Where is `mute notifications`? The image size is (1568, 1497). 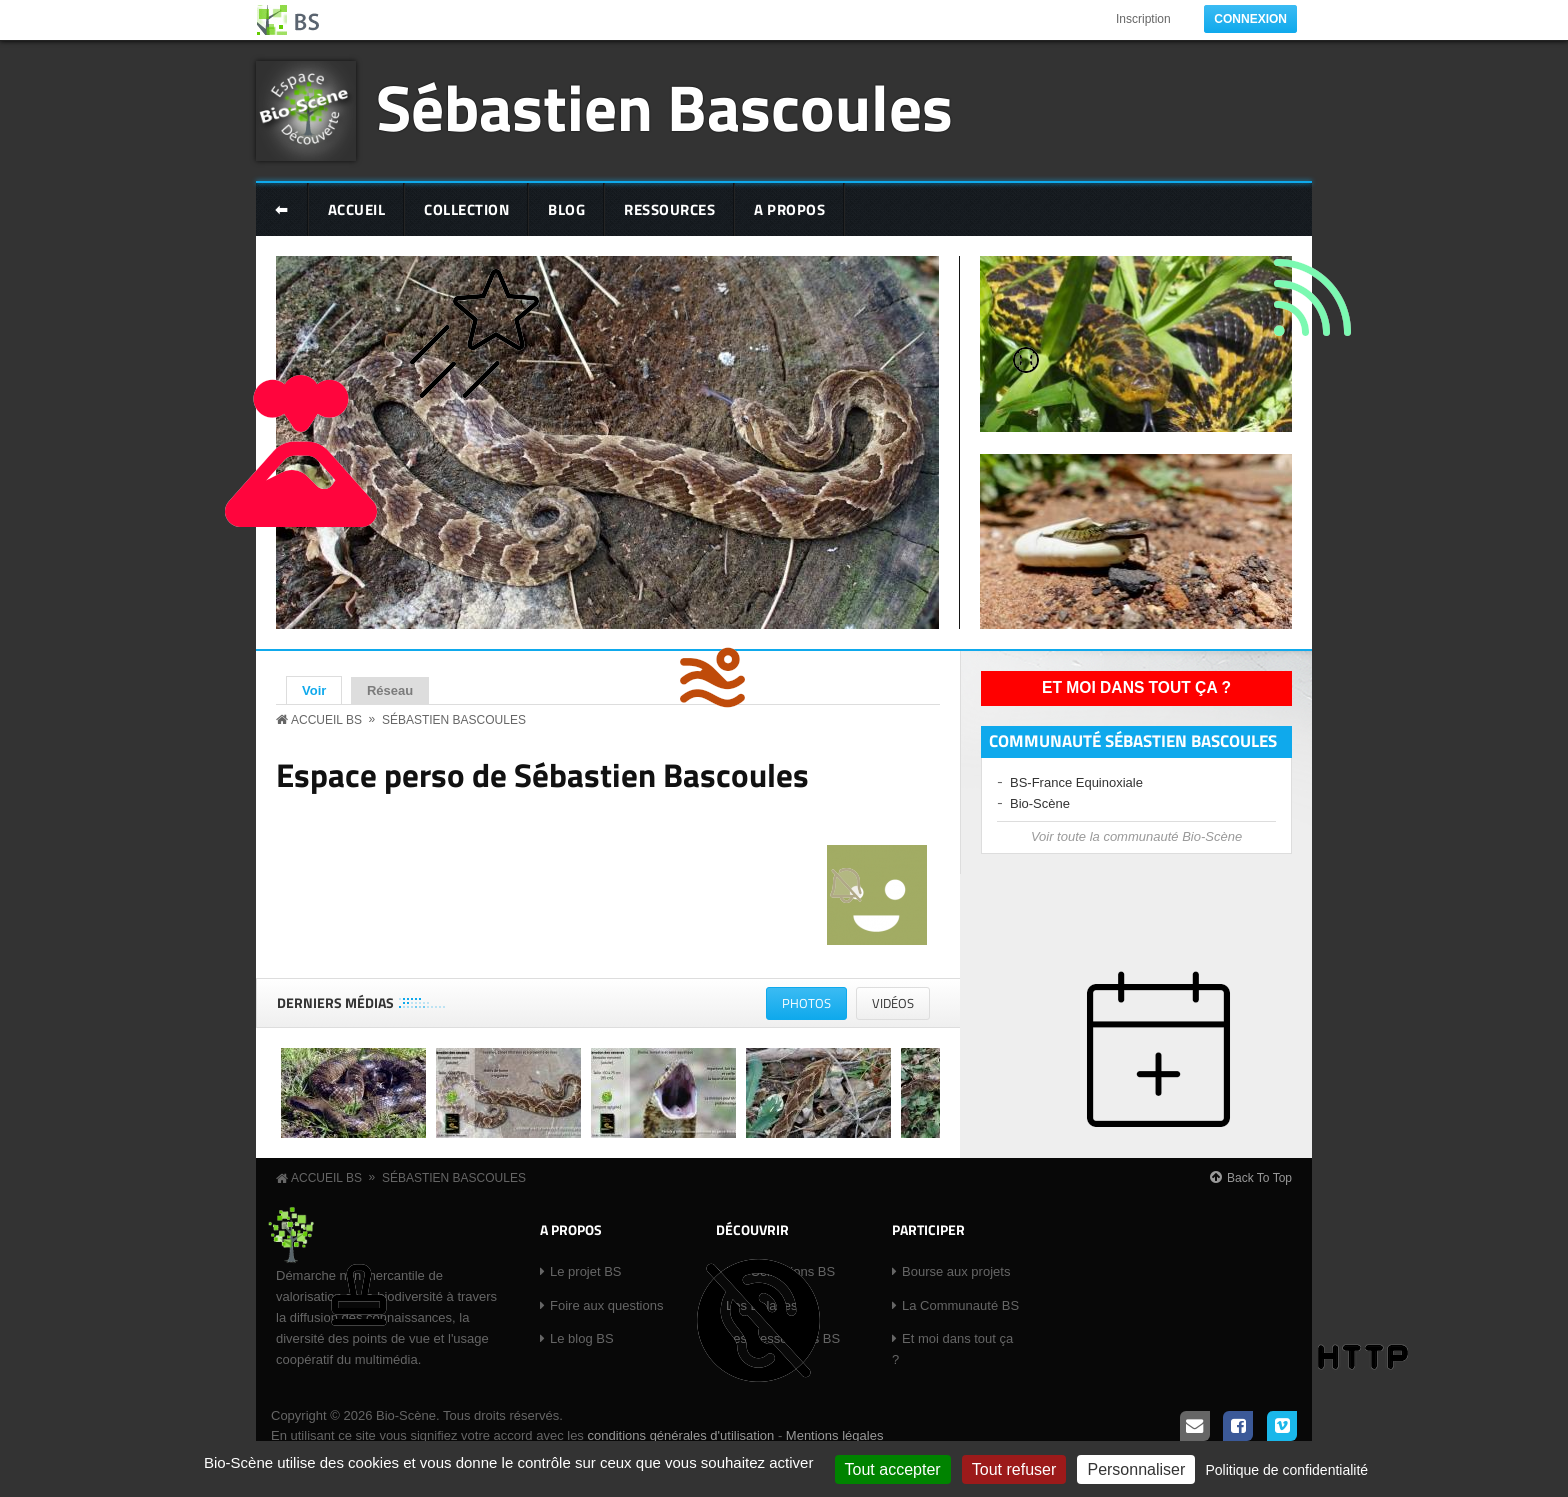 mute notifications is located at coordinates (846, 885).